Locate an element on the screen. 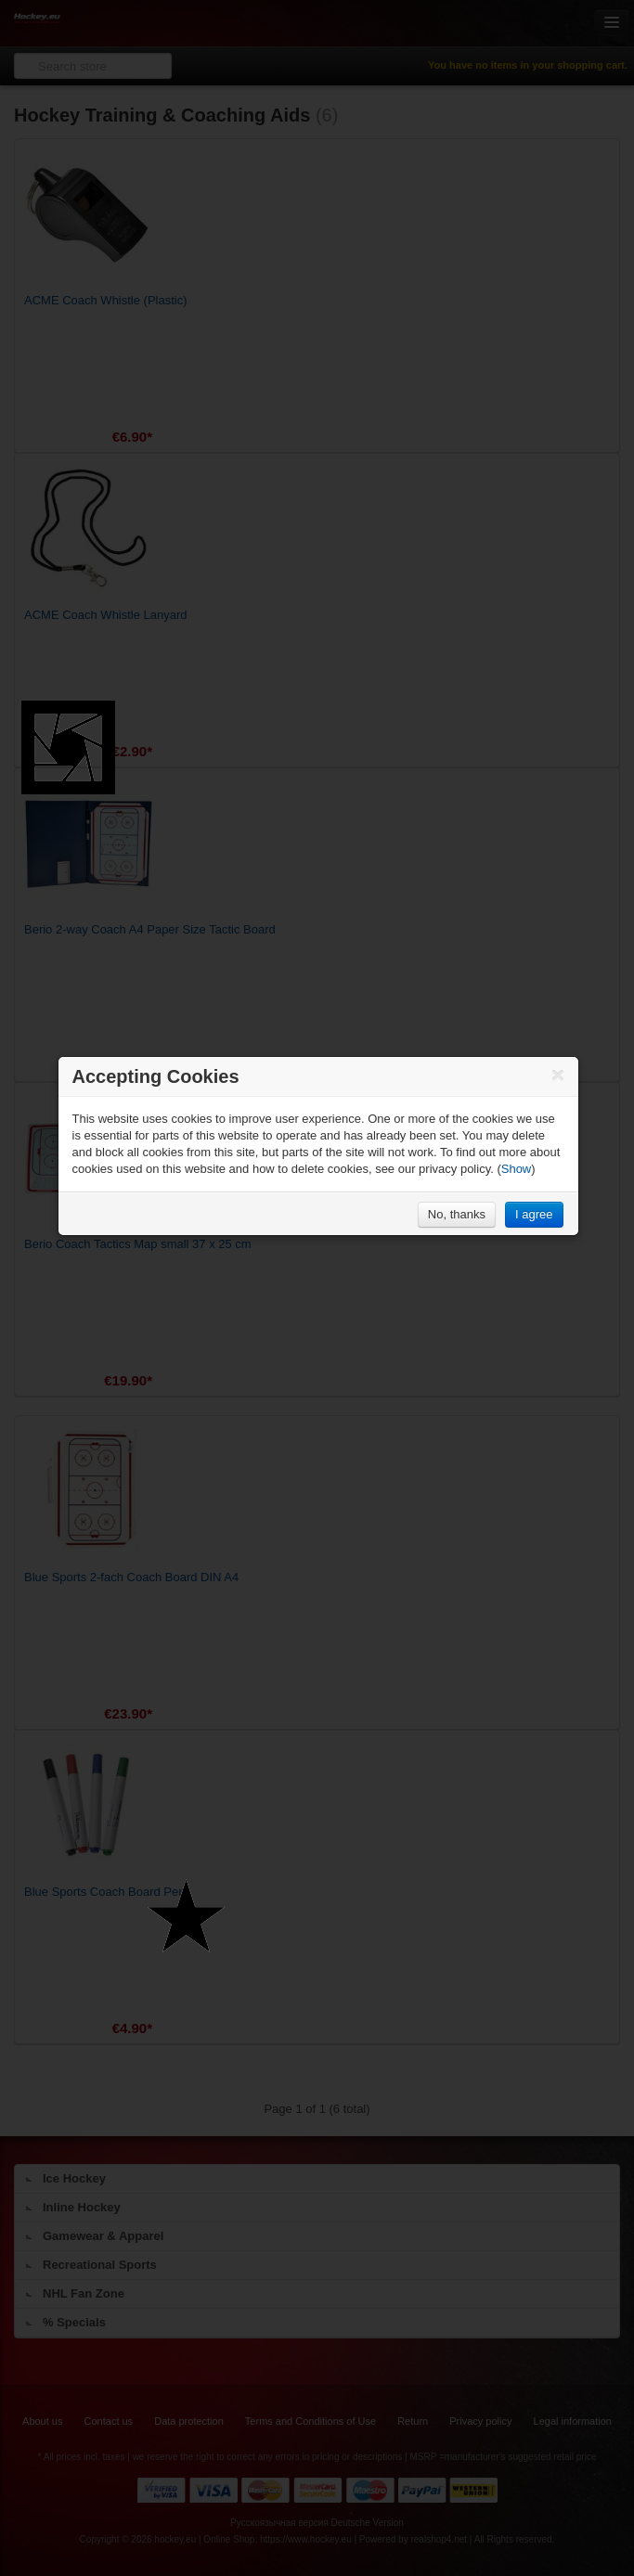 Image resolution: width=634 pixels, height=2576 pixels. open the Macy's app or website is located at coordinates (186, 1915).